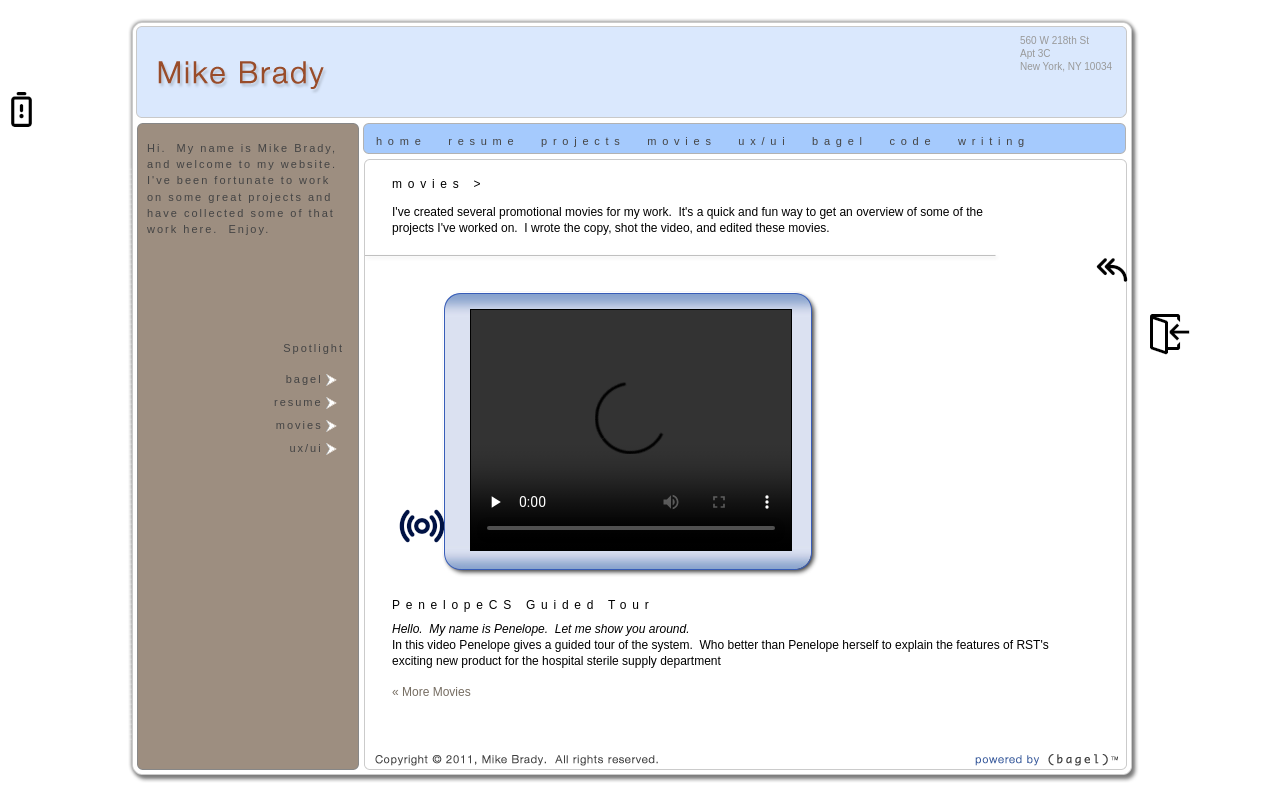 This screenshot has height=793, width=1268. I want to click on start a live broadcast or stream, so click(422, 526).